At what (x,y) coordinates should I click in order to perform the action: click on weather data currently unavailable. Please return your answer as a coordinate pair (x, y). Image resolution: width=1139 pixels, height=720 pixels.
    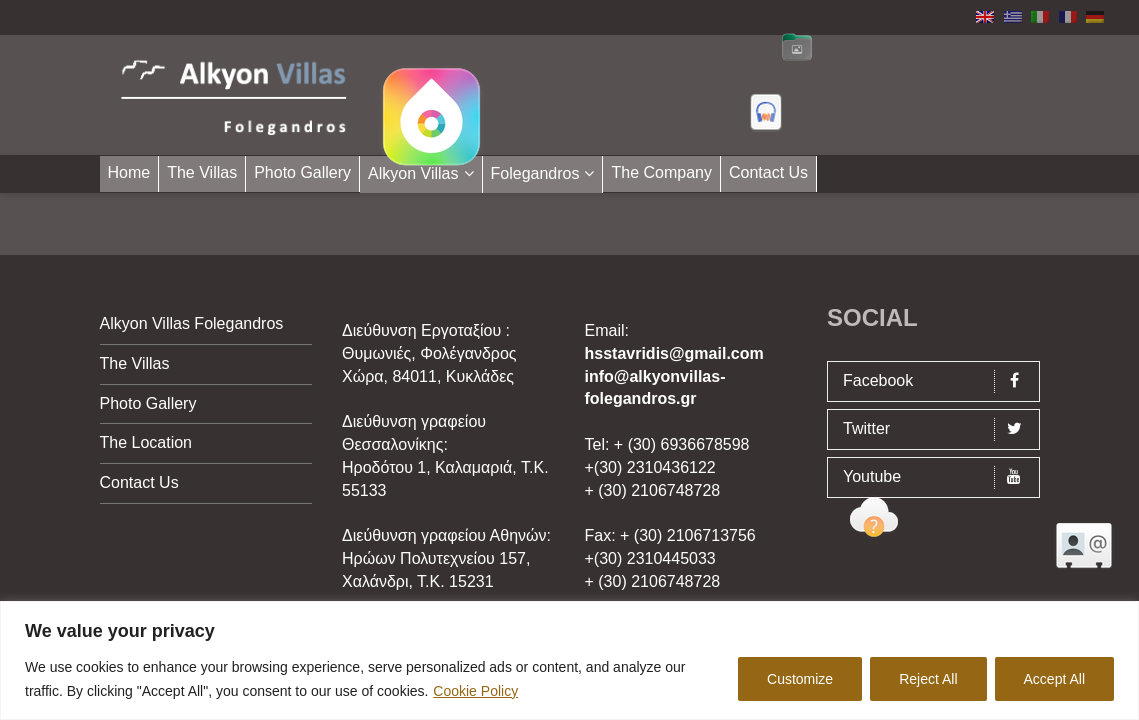
    Looking at the image, I should click on (874, 517).